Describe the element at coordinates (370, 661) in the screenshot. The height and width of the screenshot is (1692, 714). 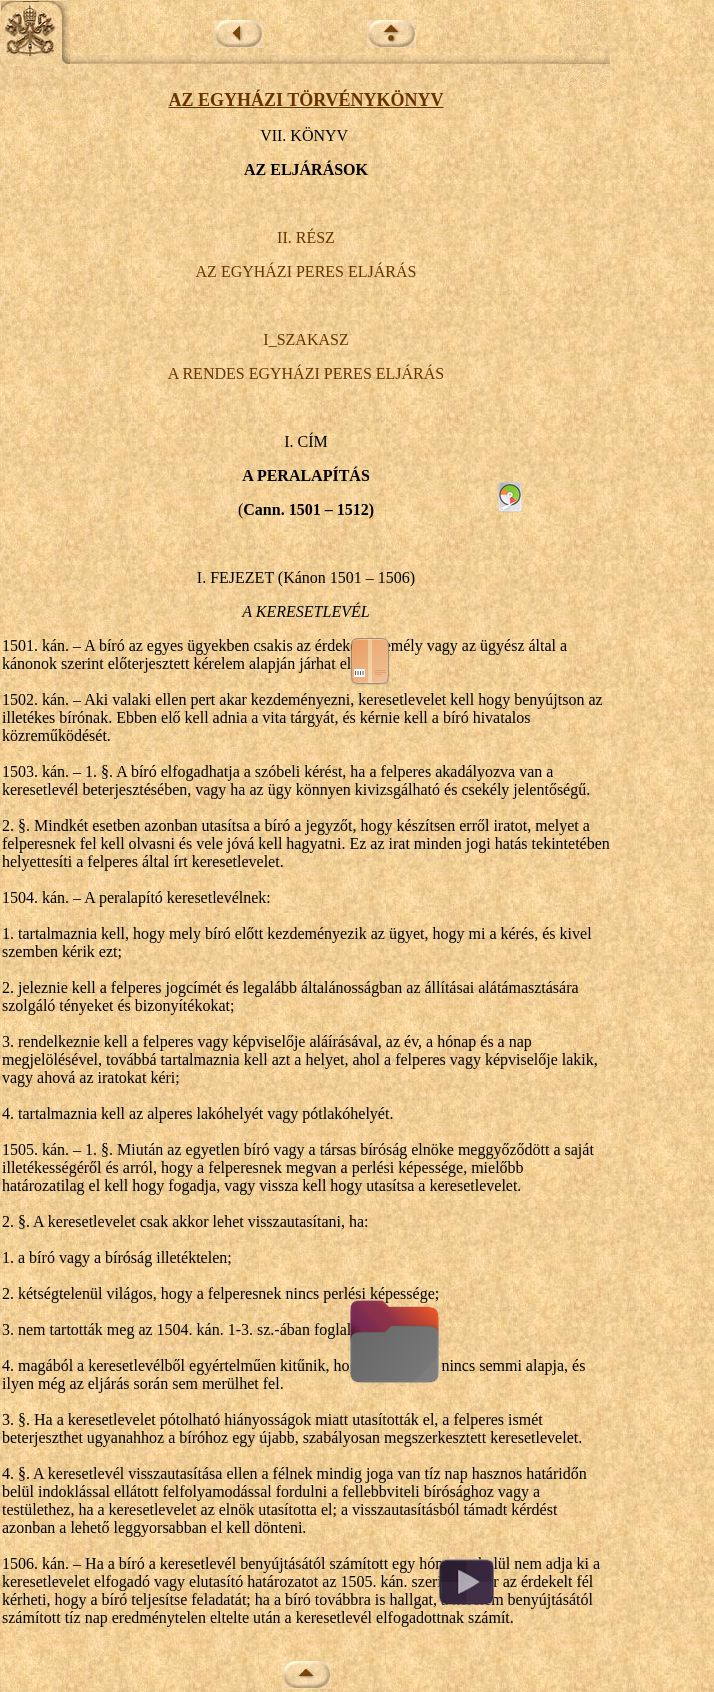
I see `open or install a debian package file` at that location.